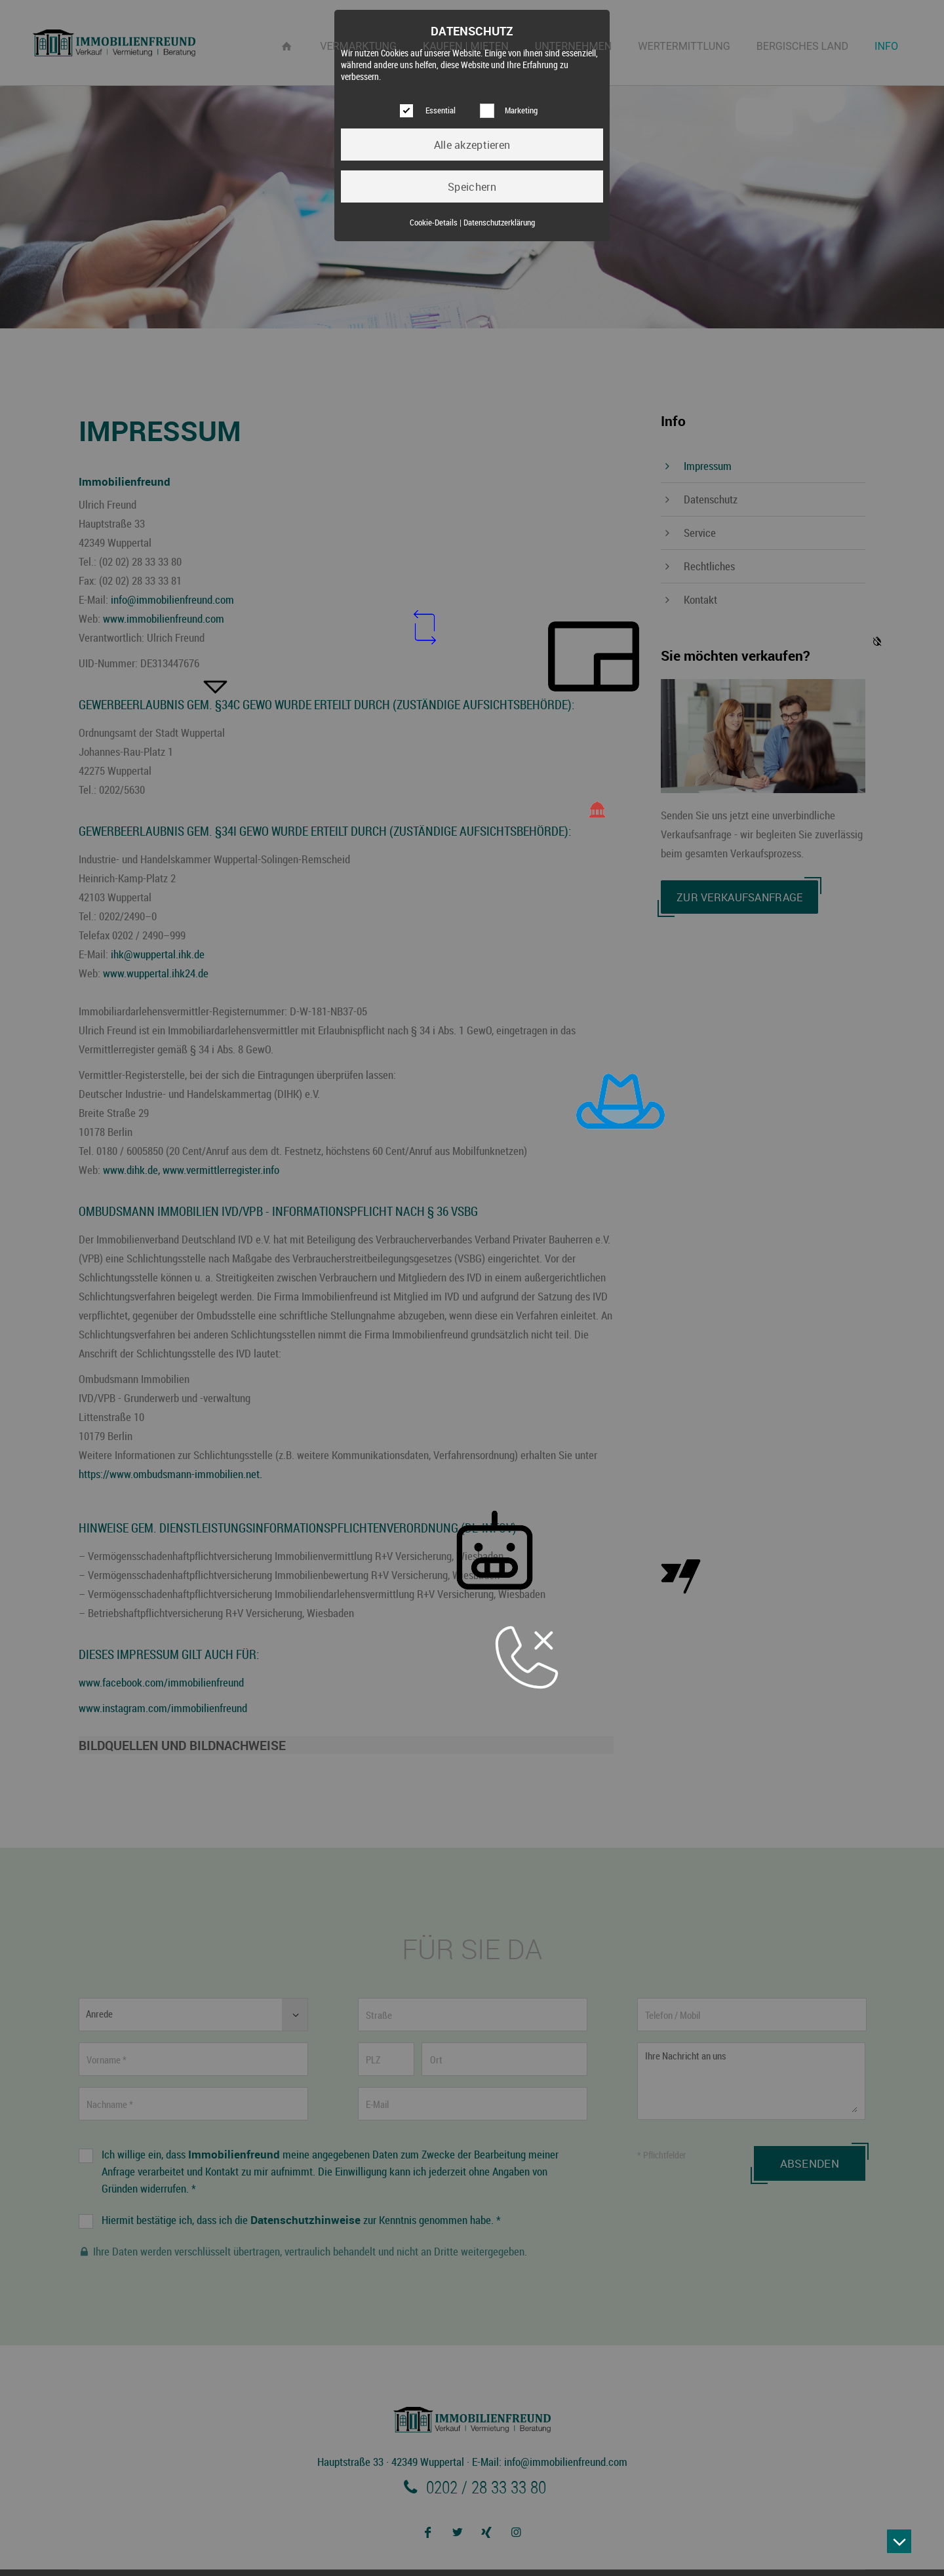  I want to click on access AI assistant or chatbot, so click(494, 1554).